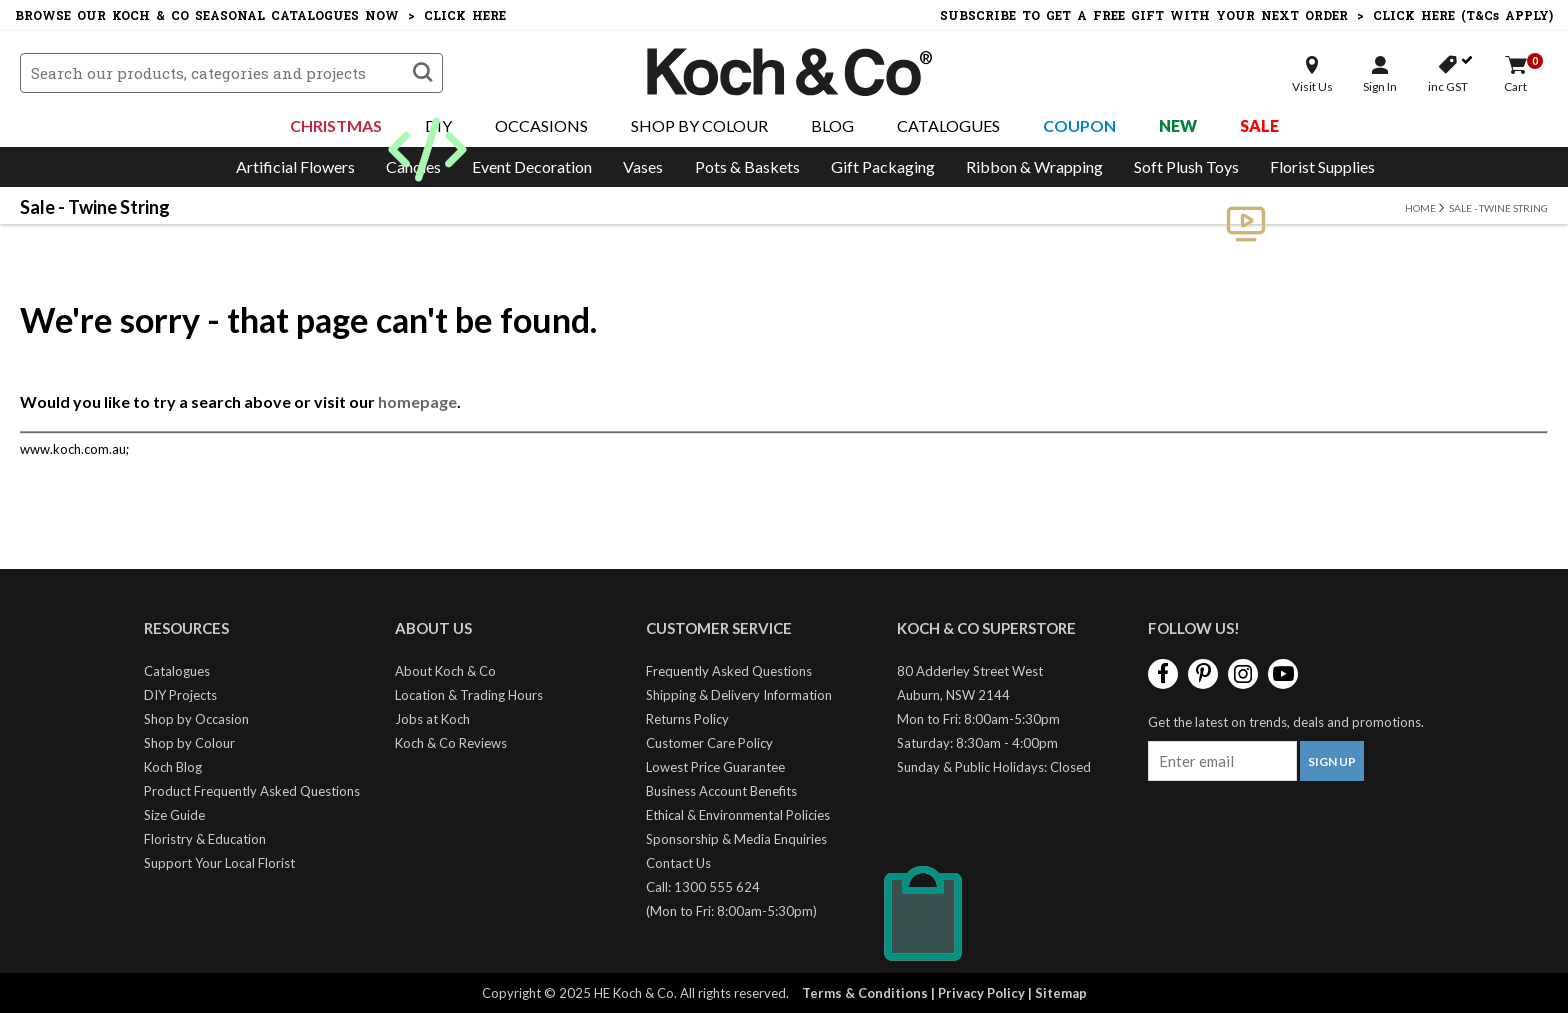  I want to click on access clipboard contents, so click(923, 915).